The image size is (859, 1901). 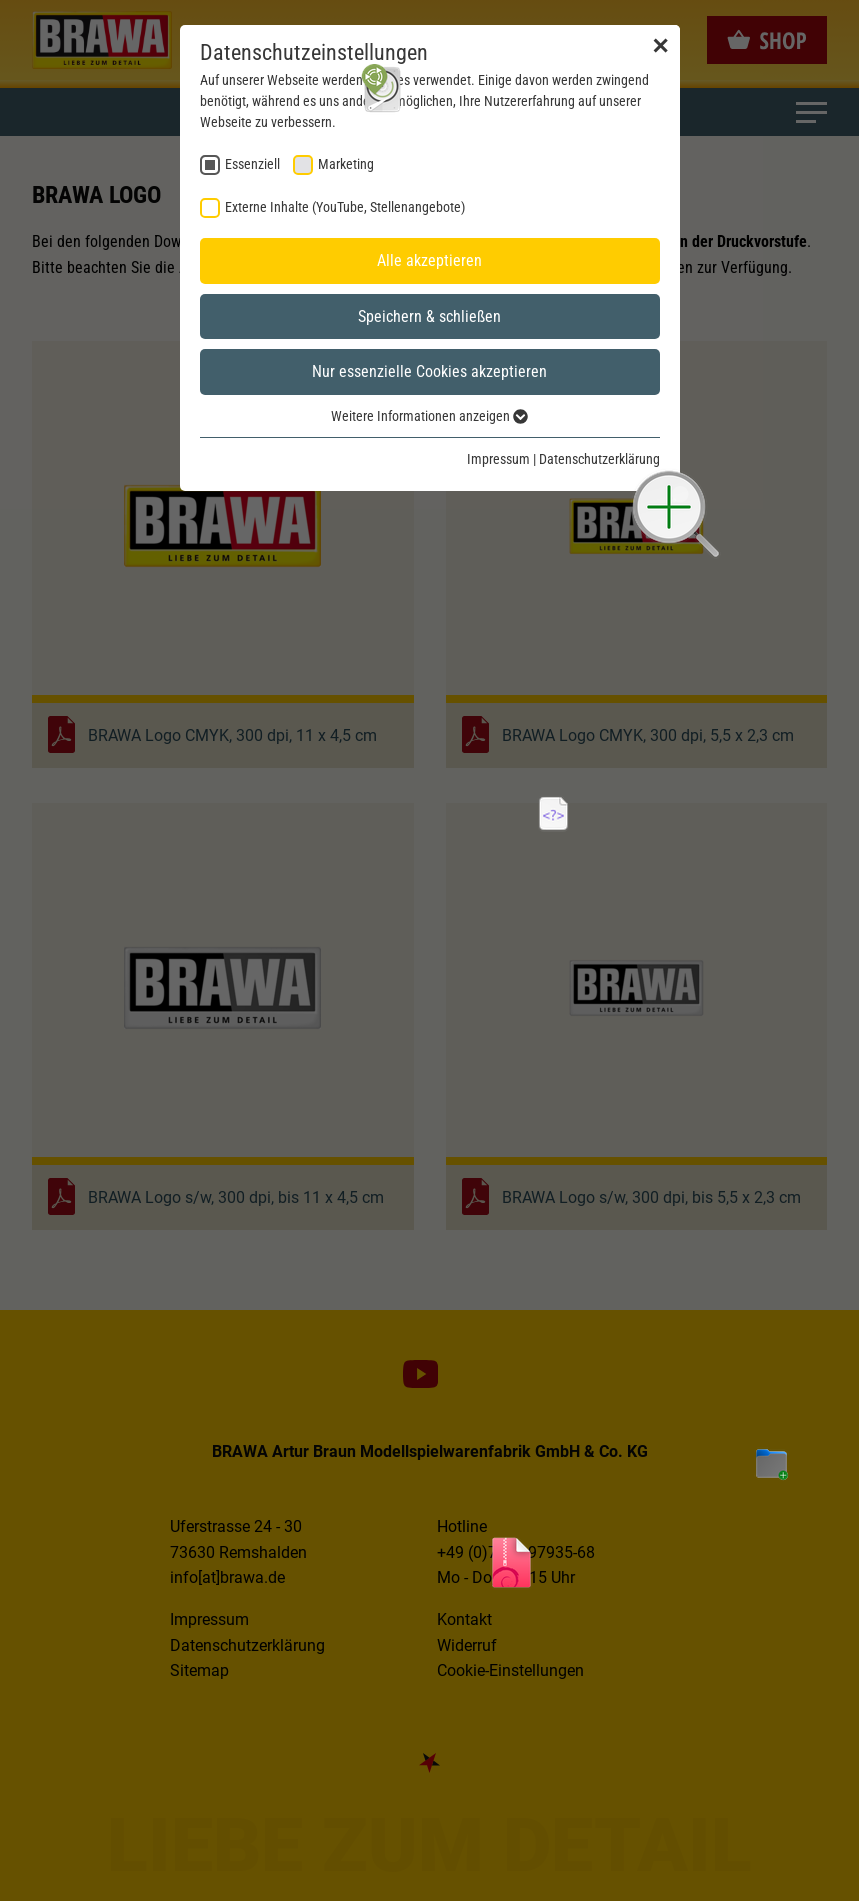 What do you see at coordinates (675, 513) in the screenshot?
I see `zoom in on the current view` at bounding box center [675, 513].